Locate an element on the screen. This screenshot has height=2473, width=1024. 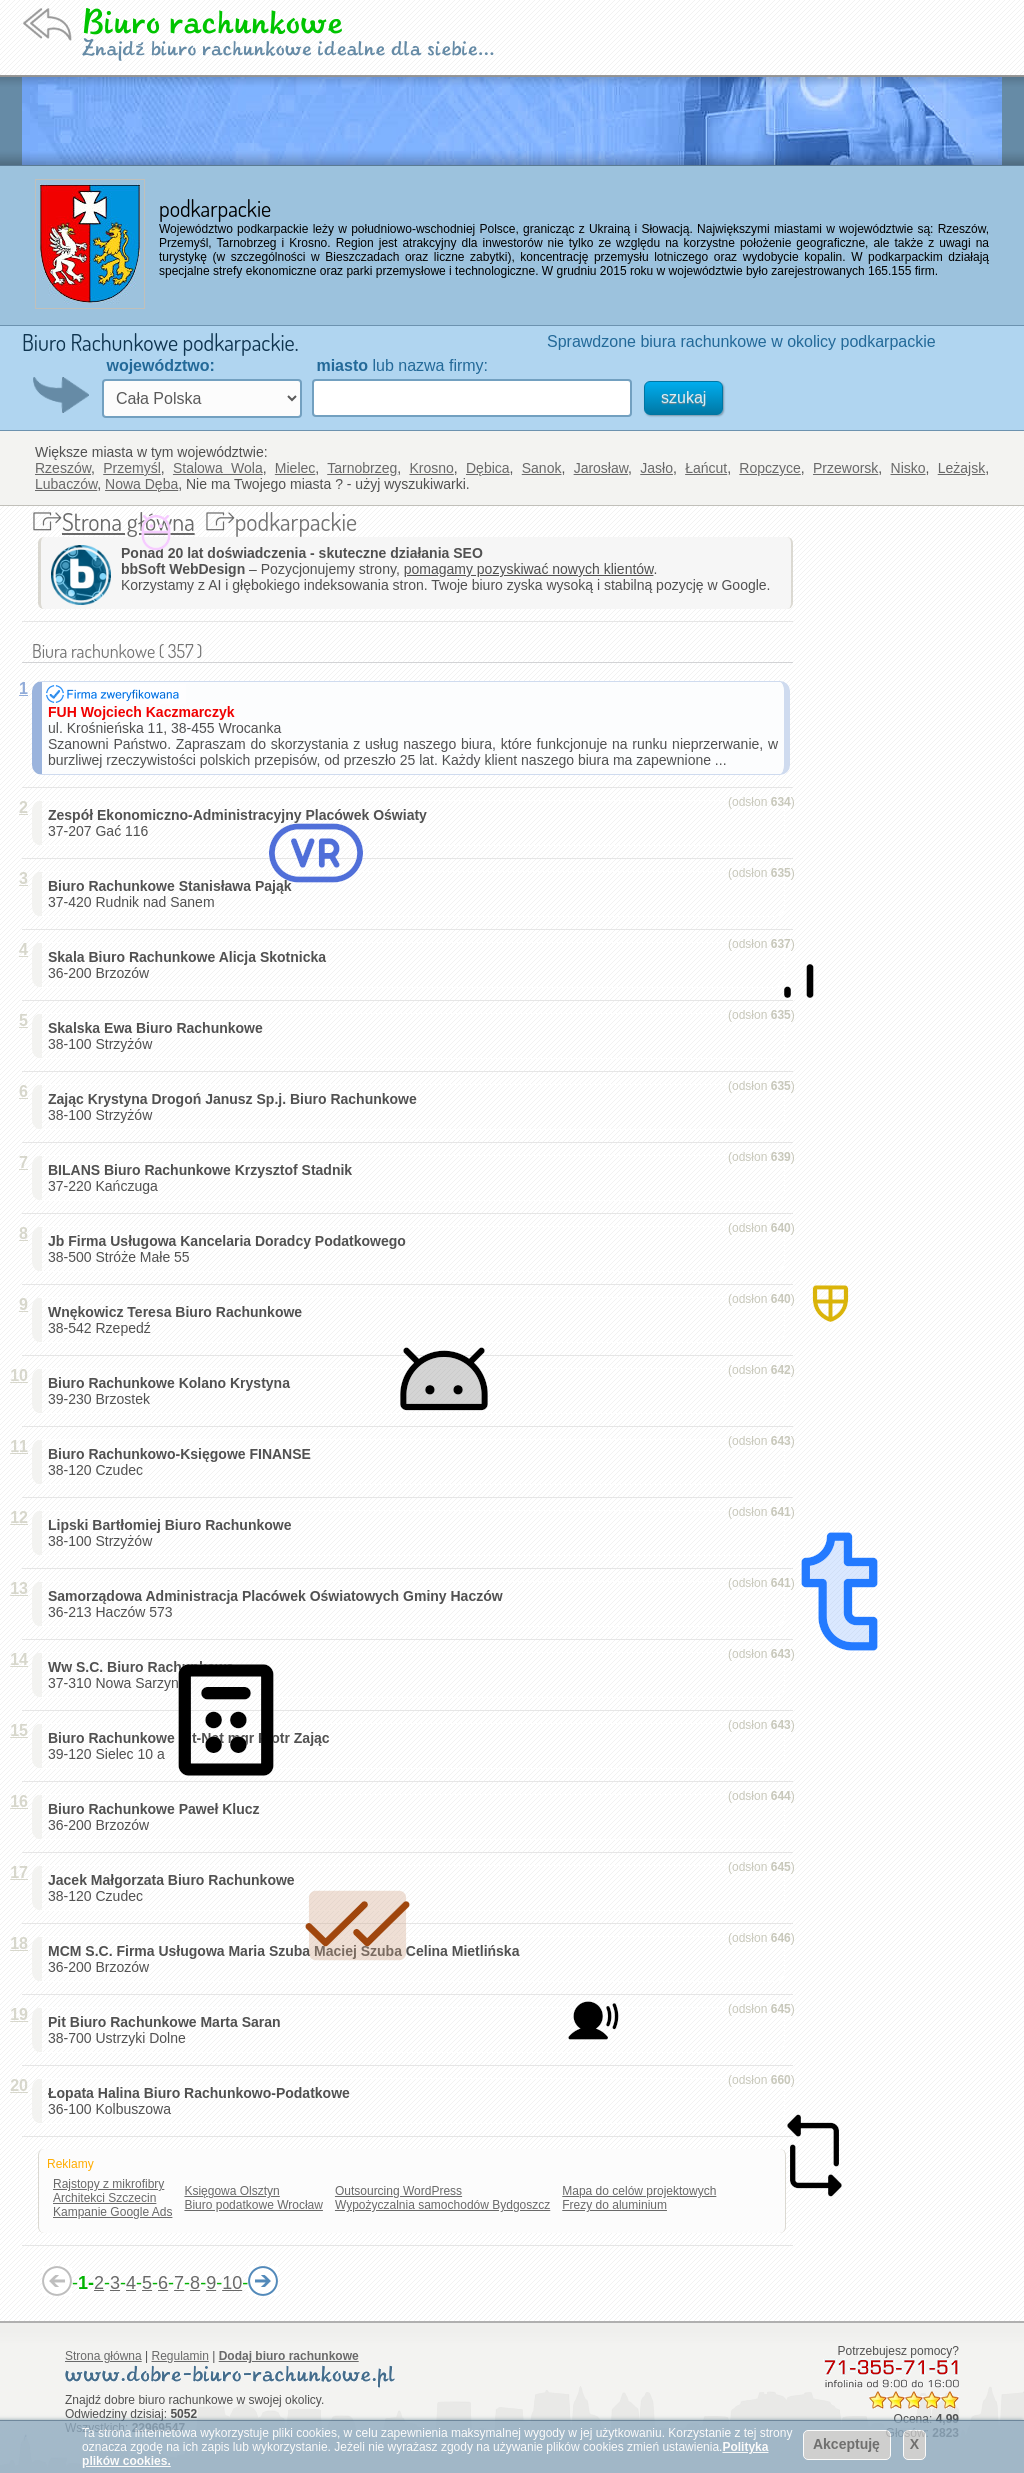
indicates weak cellular network signal is located at coordinates (837, 954).